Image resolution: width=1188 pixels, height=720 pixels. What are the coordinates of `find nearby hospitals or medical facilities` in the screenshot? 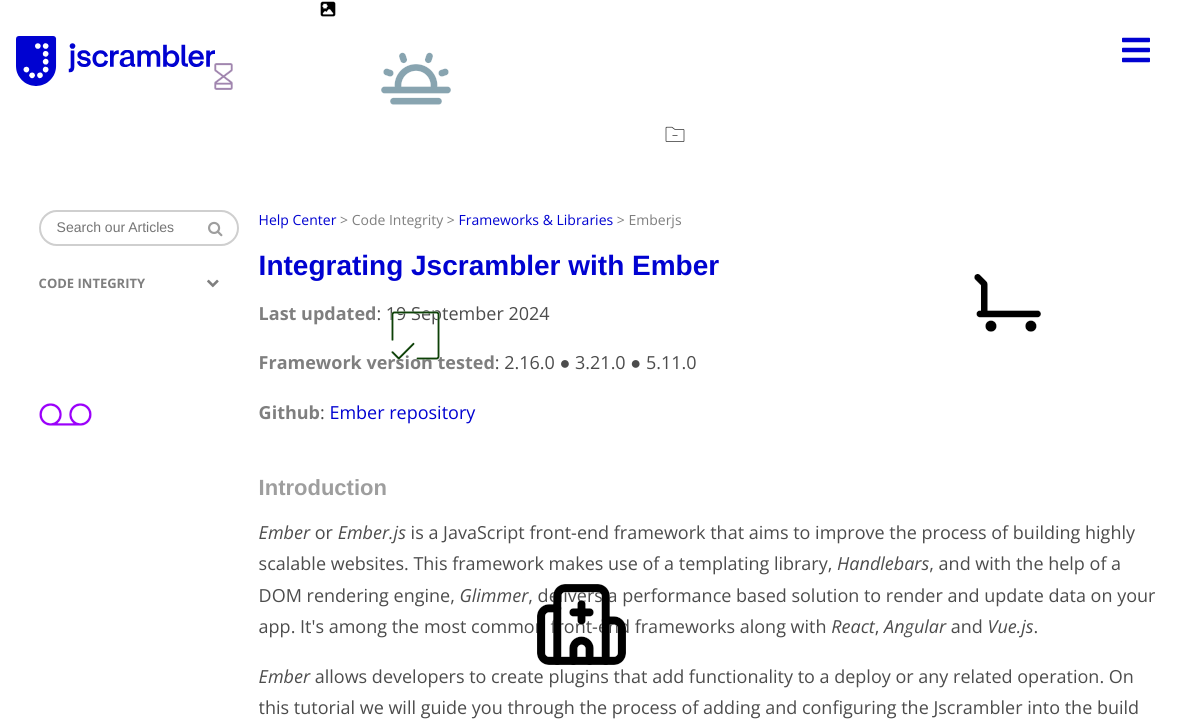 It's located at (581, 624).